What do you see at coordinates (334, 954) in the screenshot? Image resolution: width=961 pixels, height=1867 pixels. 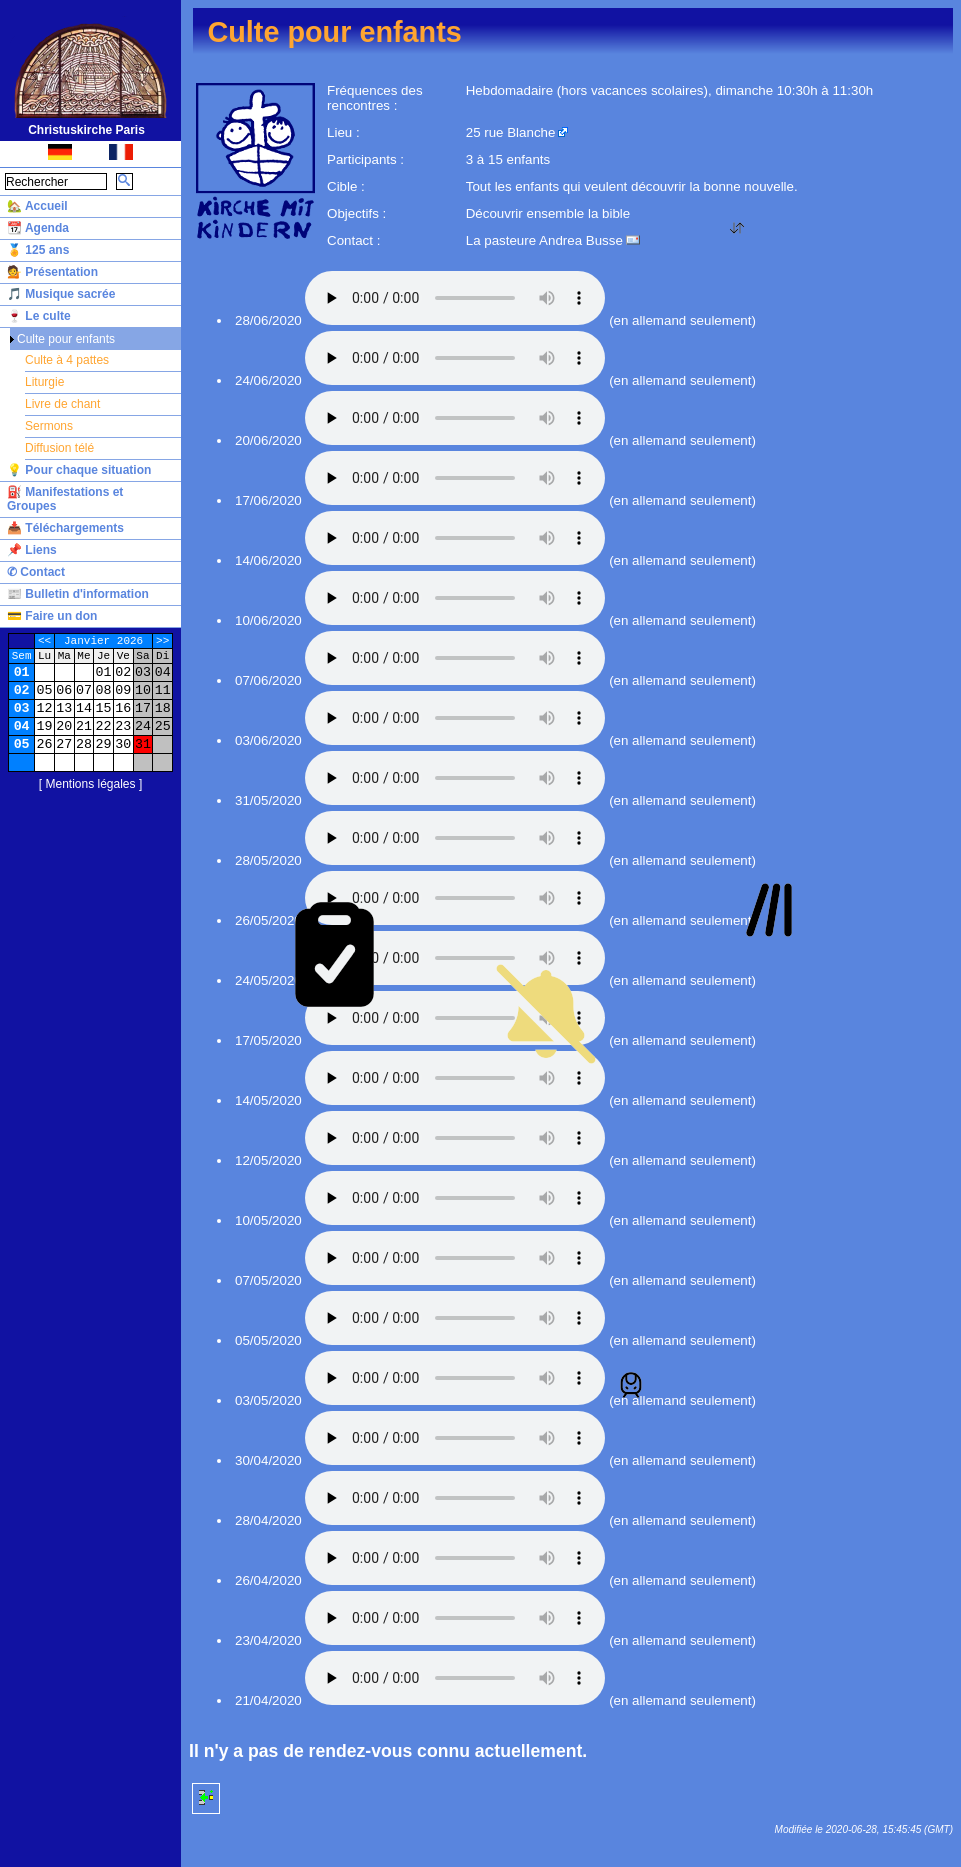 I see `mark task as complete` at bounding box center [334, 954].